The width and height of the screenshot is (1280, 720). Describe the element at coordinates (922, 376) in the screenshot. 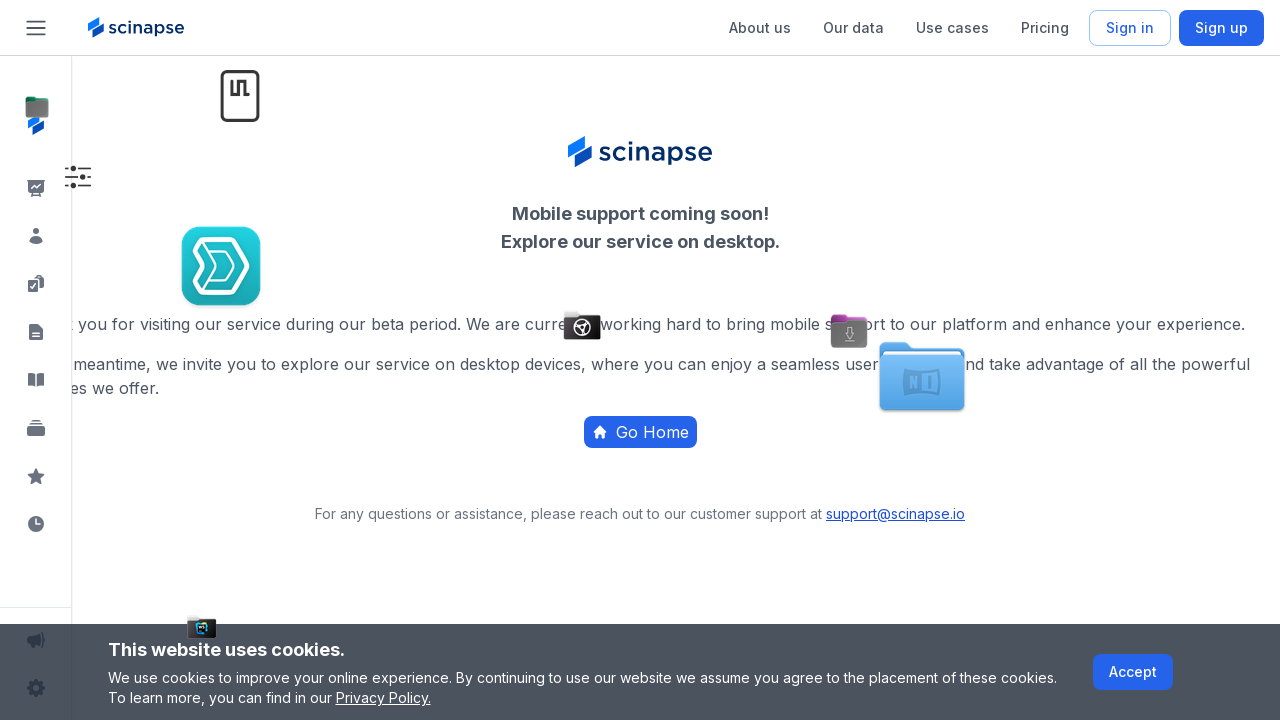

I see `open Native Instruments folder` at that location.